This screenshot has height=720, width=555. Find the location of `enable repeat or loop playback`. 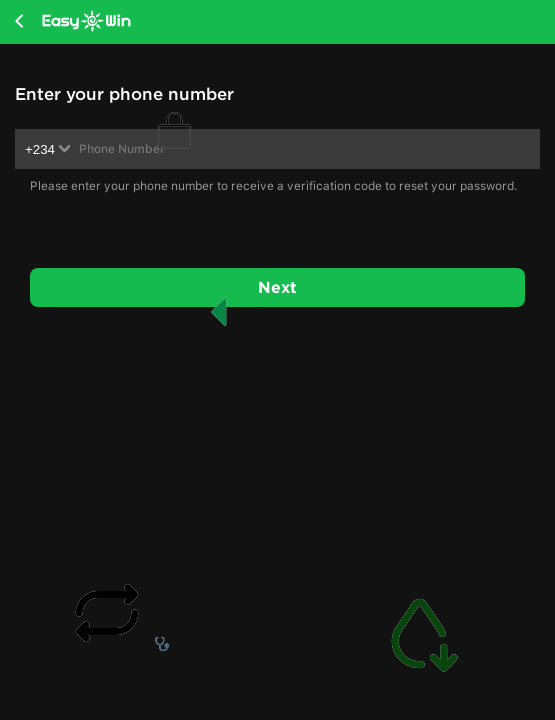

enable repeat or loop playback is located at coordinates (107, 613).